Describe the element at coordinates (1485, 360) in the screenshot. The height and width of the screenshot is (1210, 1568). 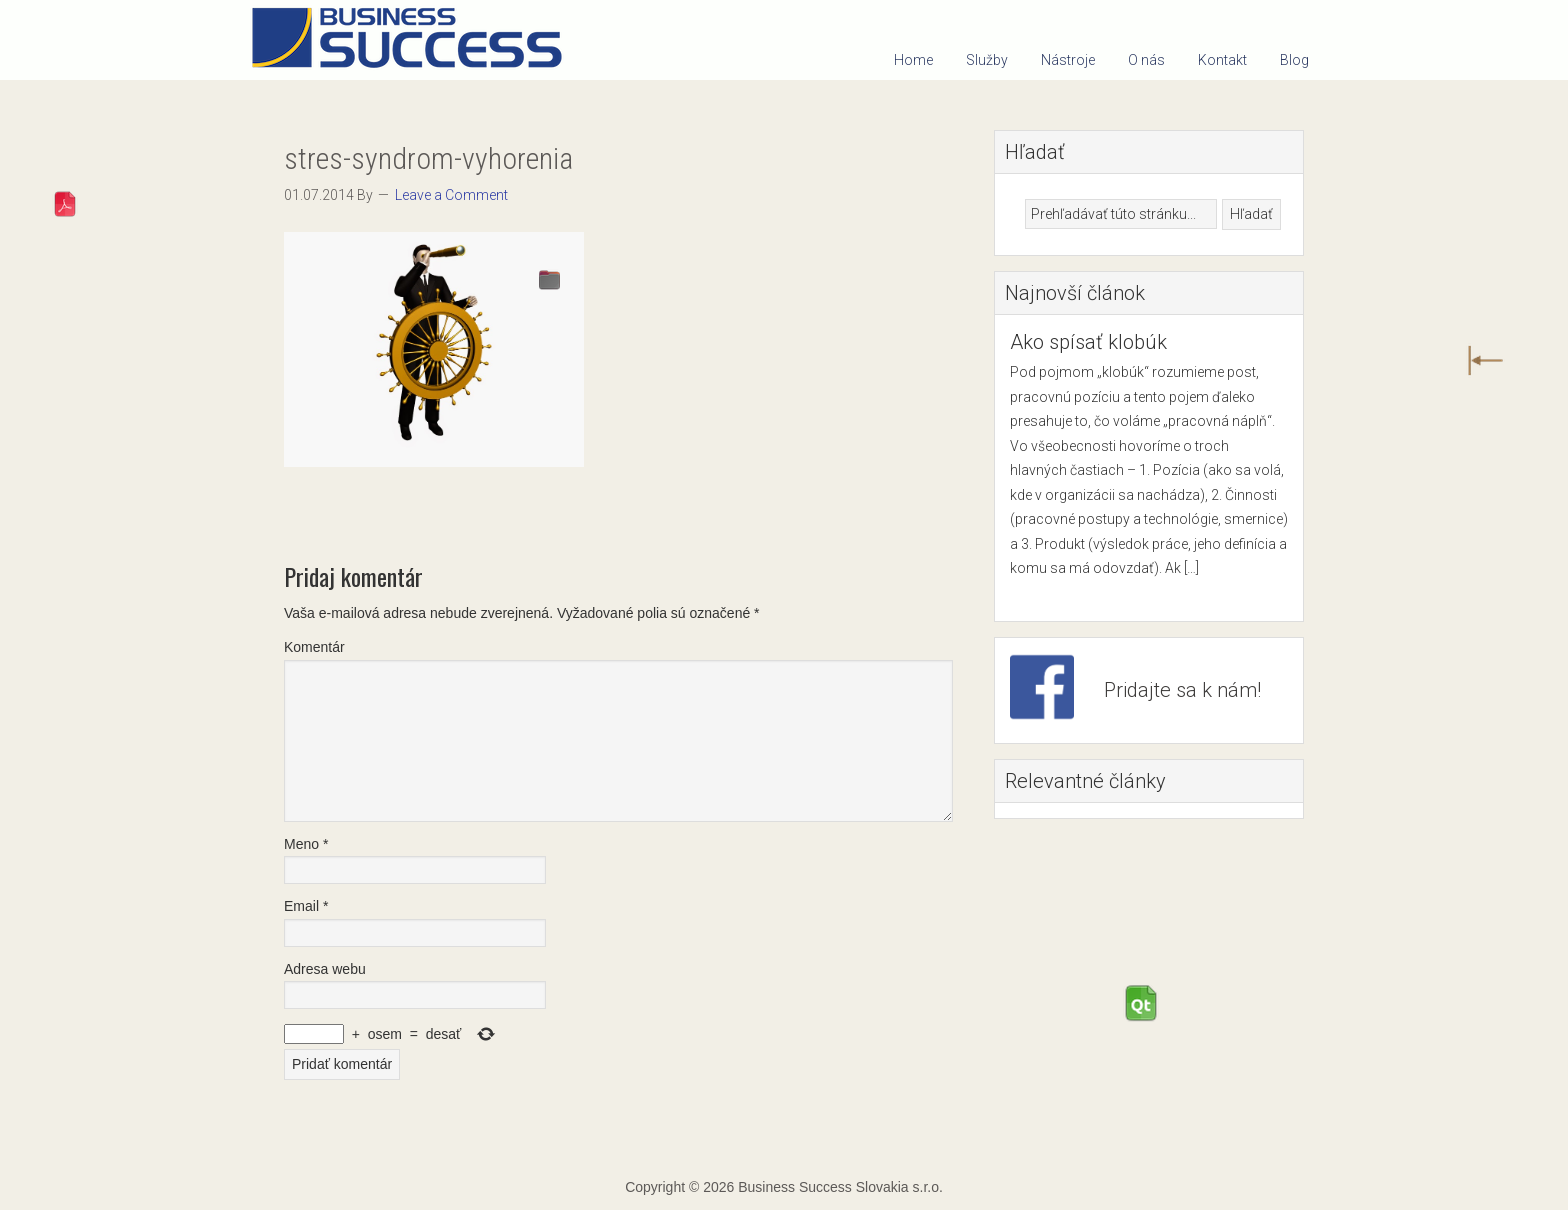
I see `go to the first item in a list or sequence` at that location.